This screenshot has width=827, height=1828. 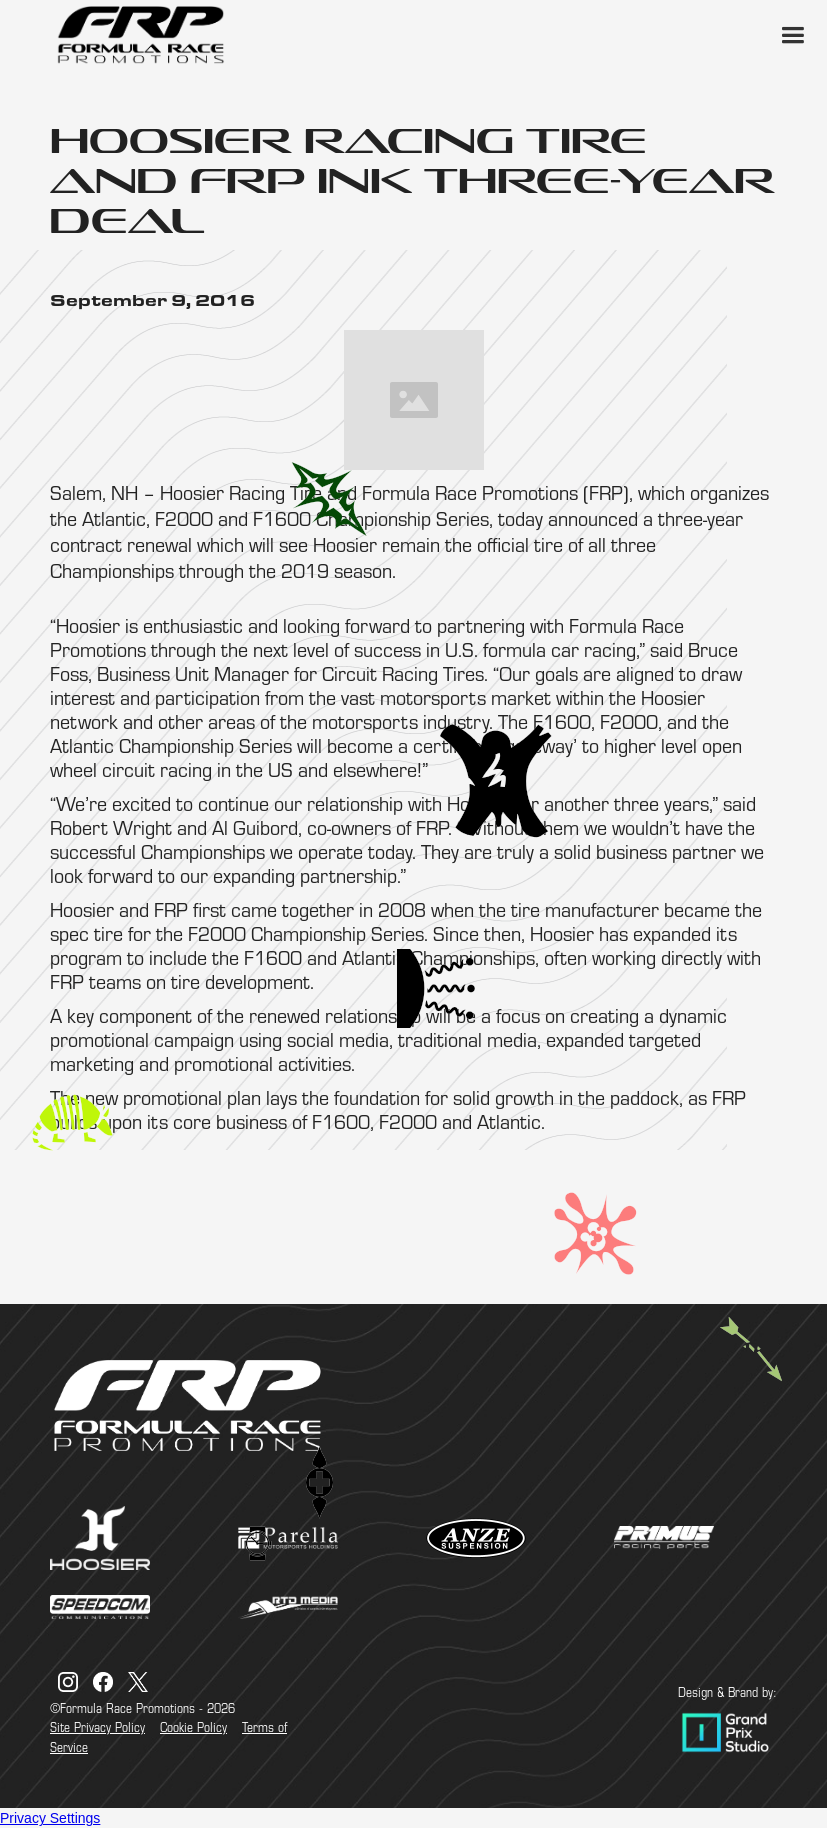 What do you see at coordinates (329, 499) in the screenshot?
I see `indicates damage or injury status in a game` at bounding box center [329, 499].